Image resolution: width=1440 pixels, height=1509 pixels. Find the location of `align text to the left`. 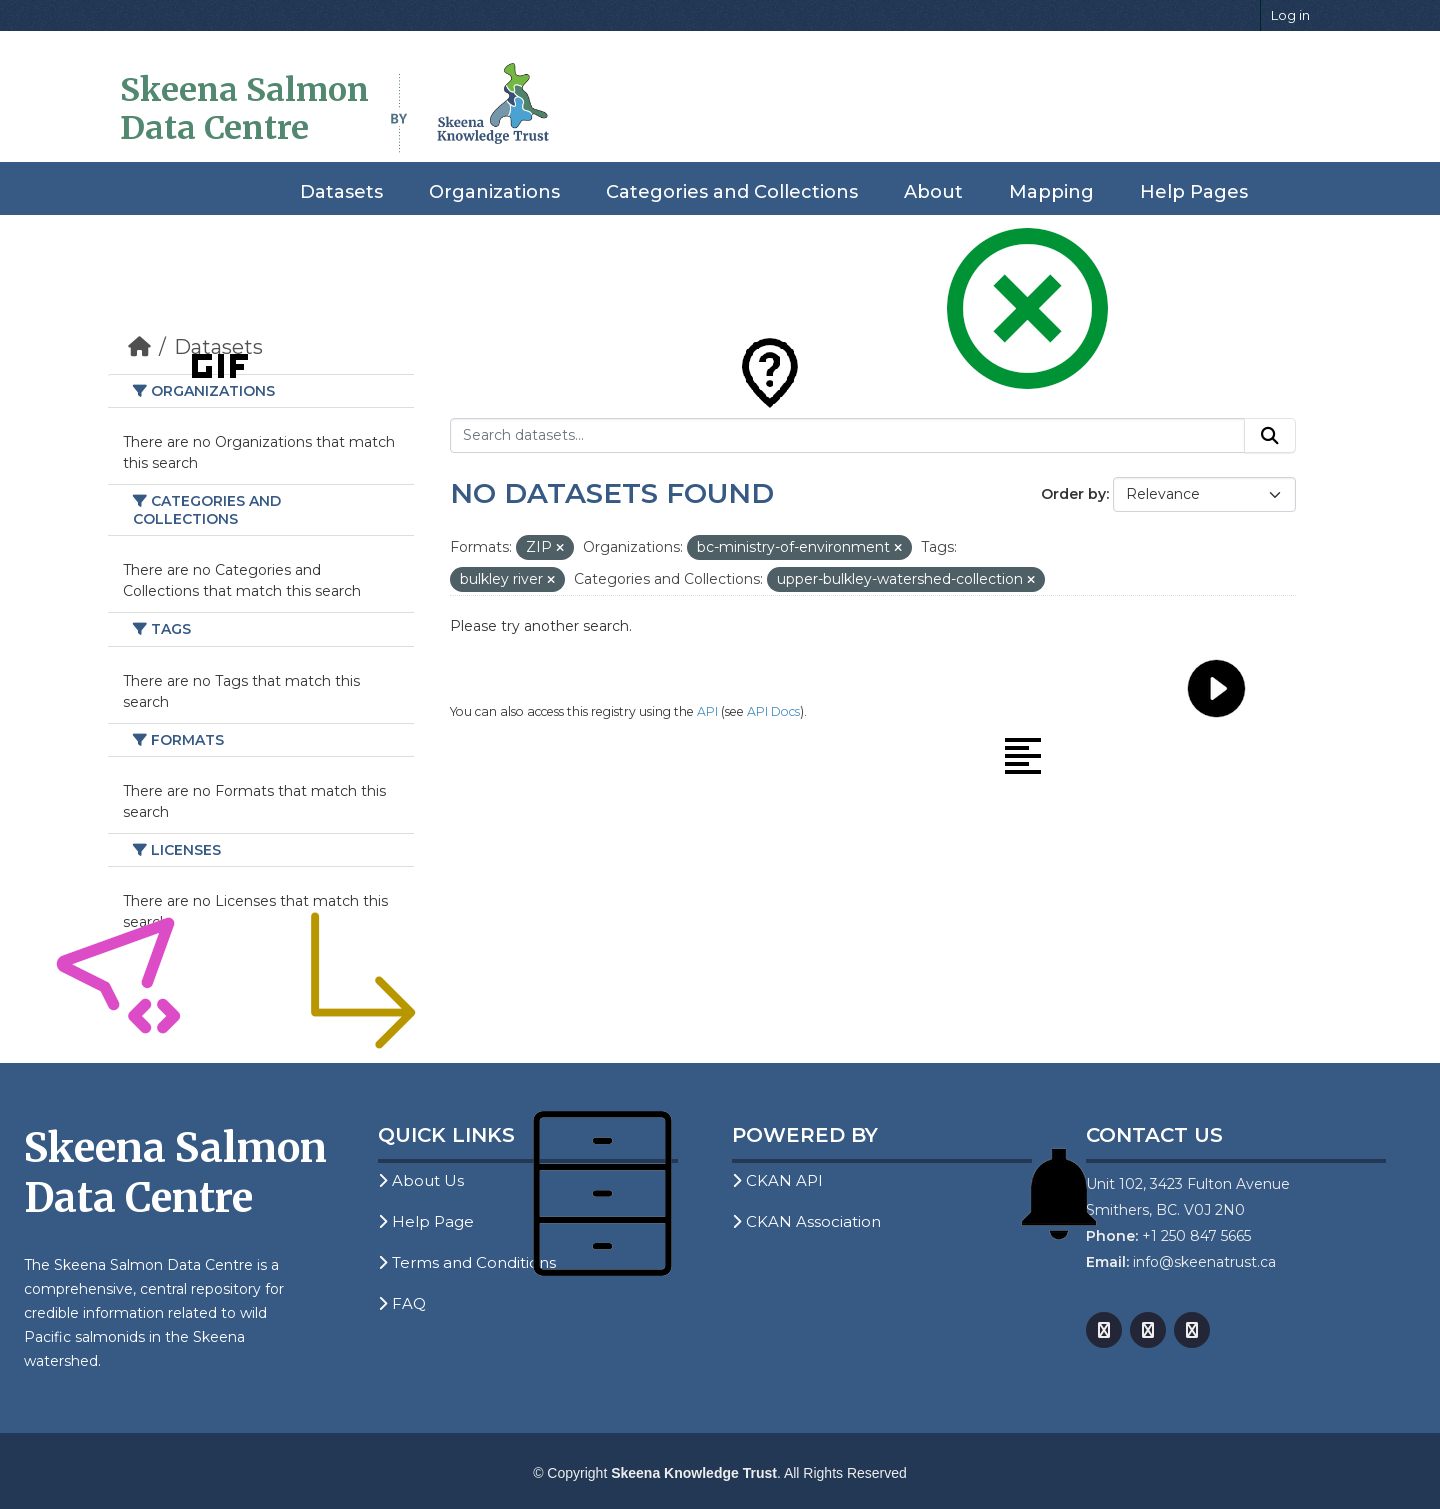

align text to the left is located at coordinates (1023, 756).